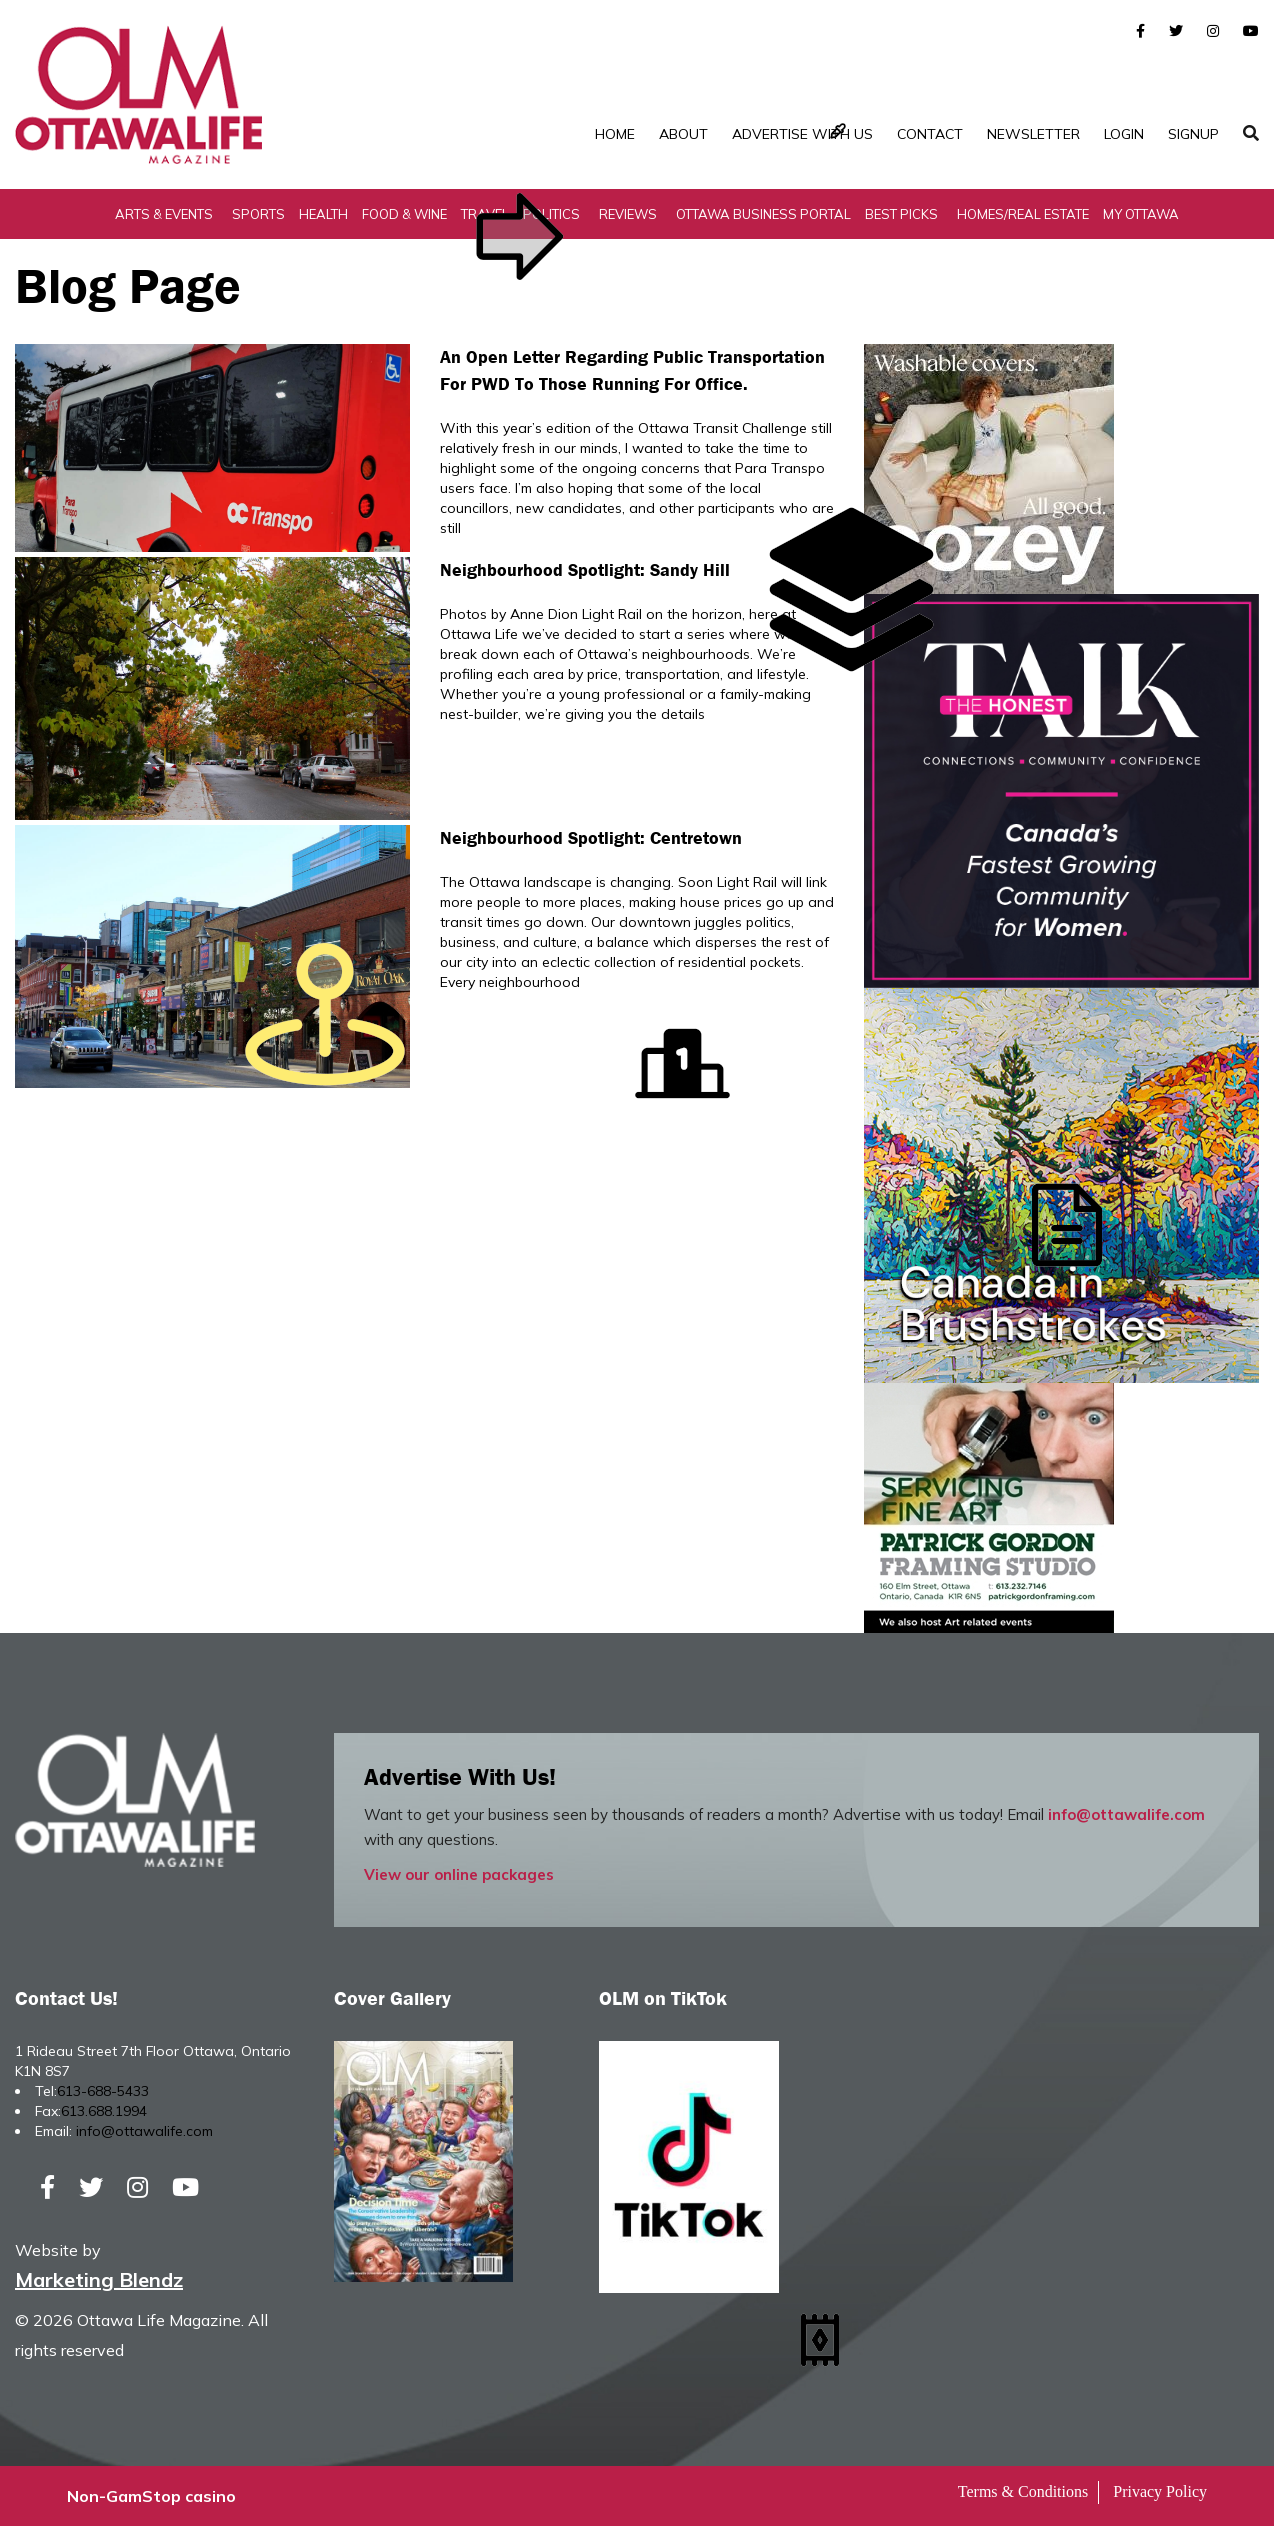 This screenshot has width=1274, height=2528. Describe the element at coordinates (516, 236) in the screenshot. I see `navigate to the next item or step` at that location.